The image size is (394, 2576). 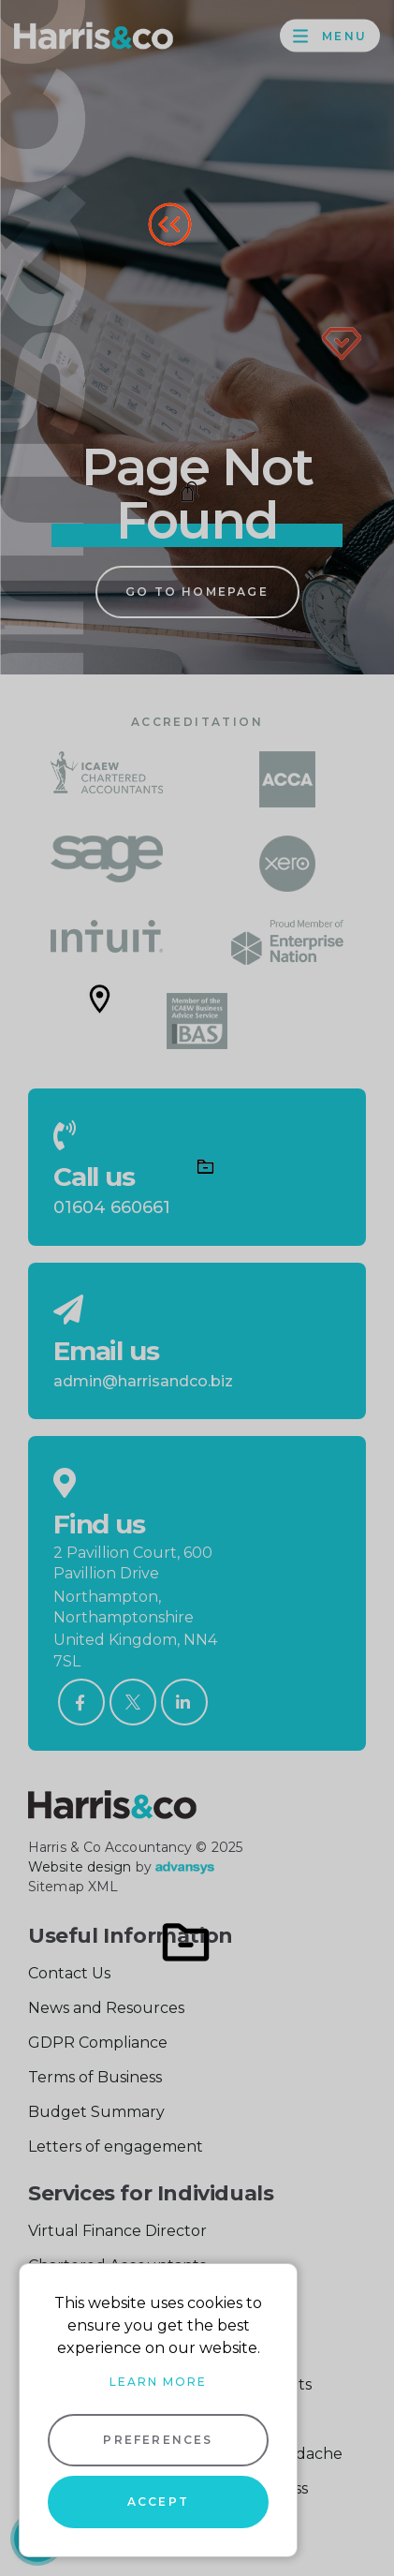 I want to click on tea or hot beverage options, so click(x=189, y=492).